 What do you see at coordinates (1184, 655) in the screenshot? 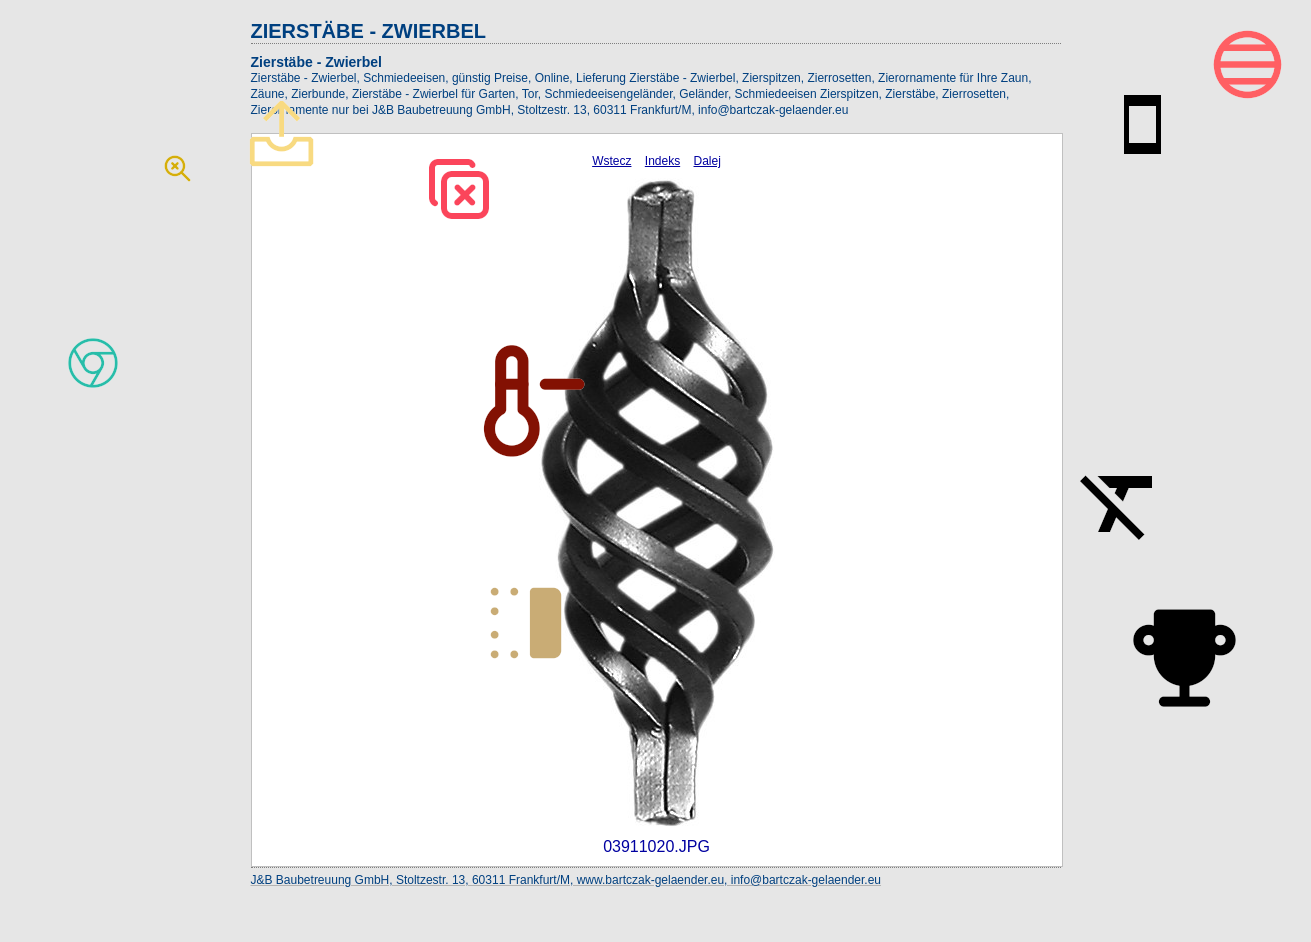
I see `view achievements or awards` at bounding box center [1184, 655].